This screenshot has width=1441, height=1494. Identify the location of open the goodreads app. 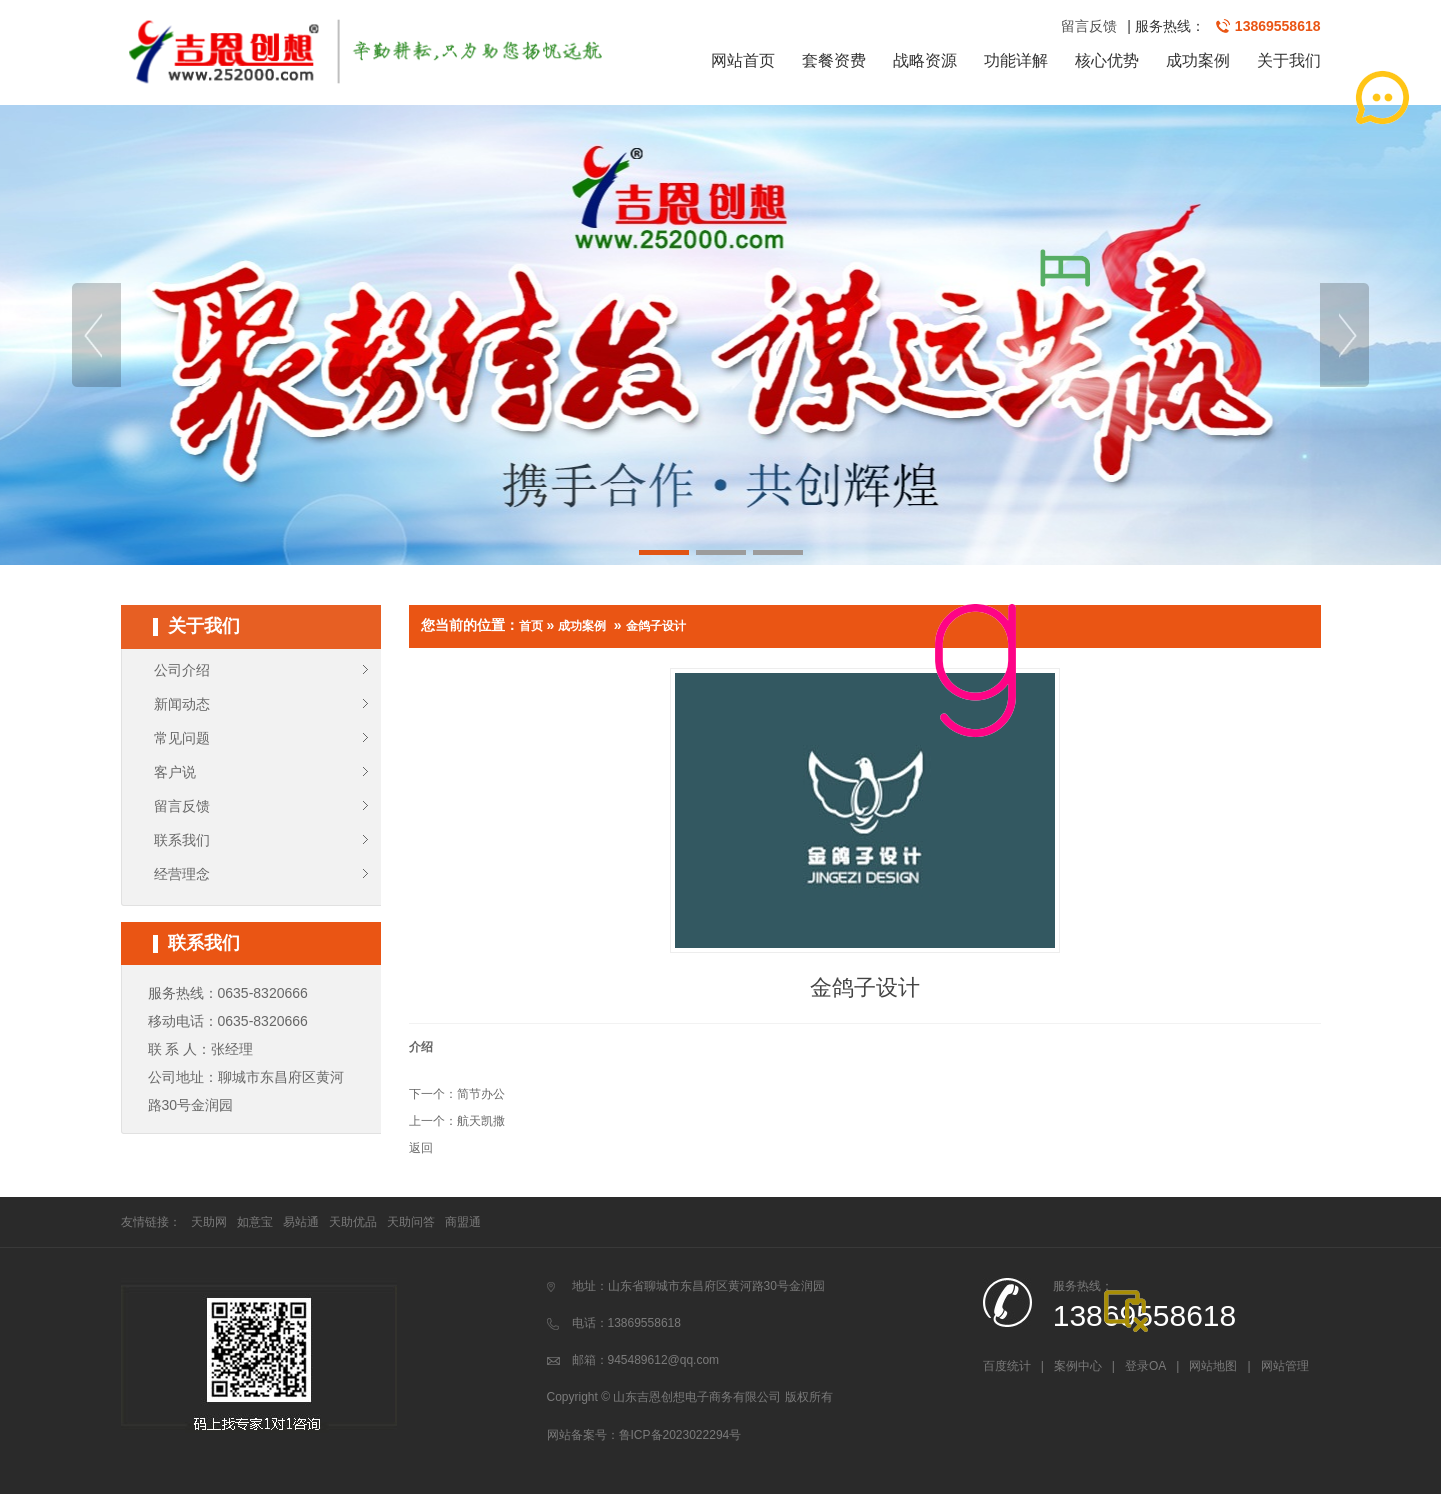
(975, 670).